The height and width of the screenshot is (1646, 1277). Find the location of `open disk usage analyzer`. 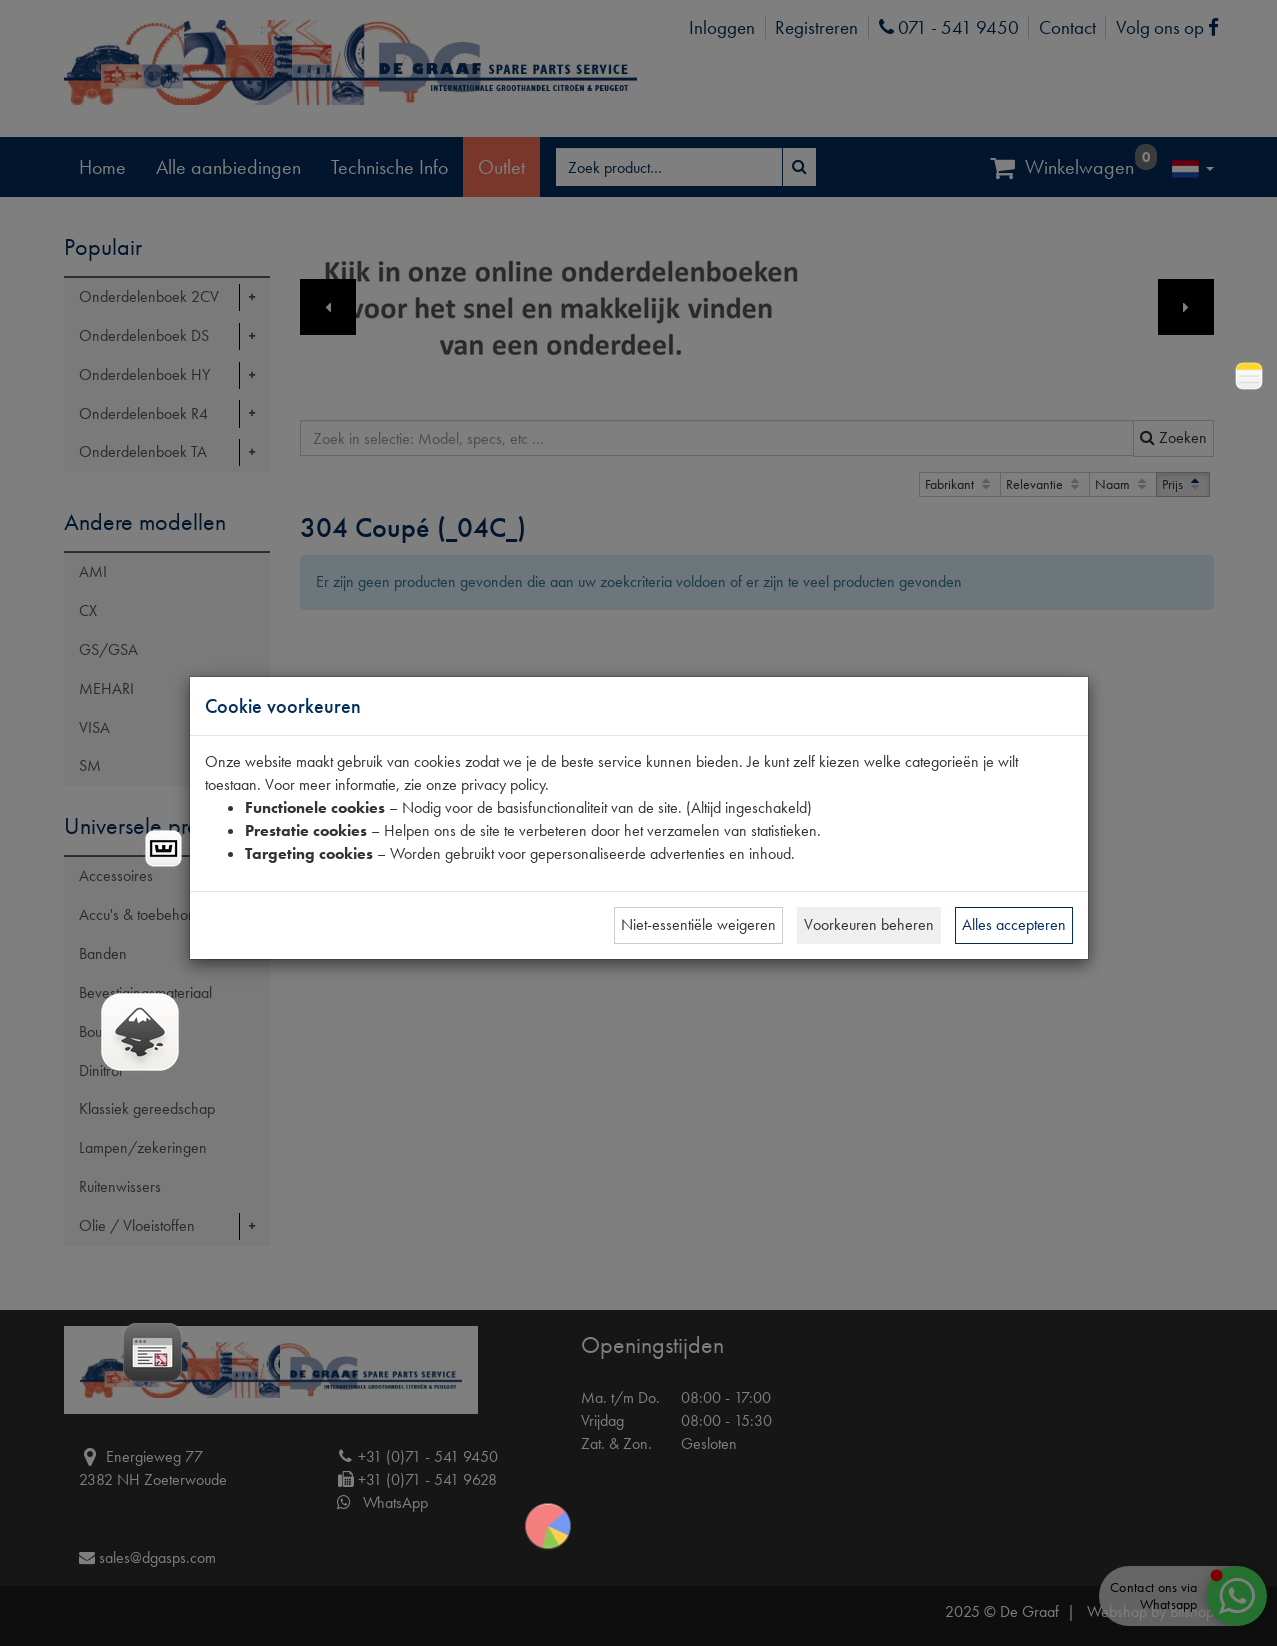

open disk usage analyzer is located at coordinates (548, 1526).